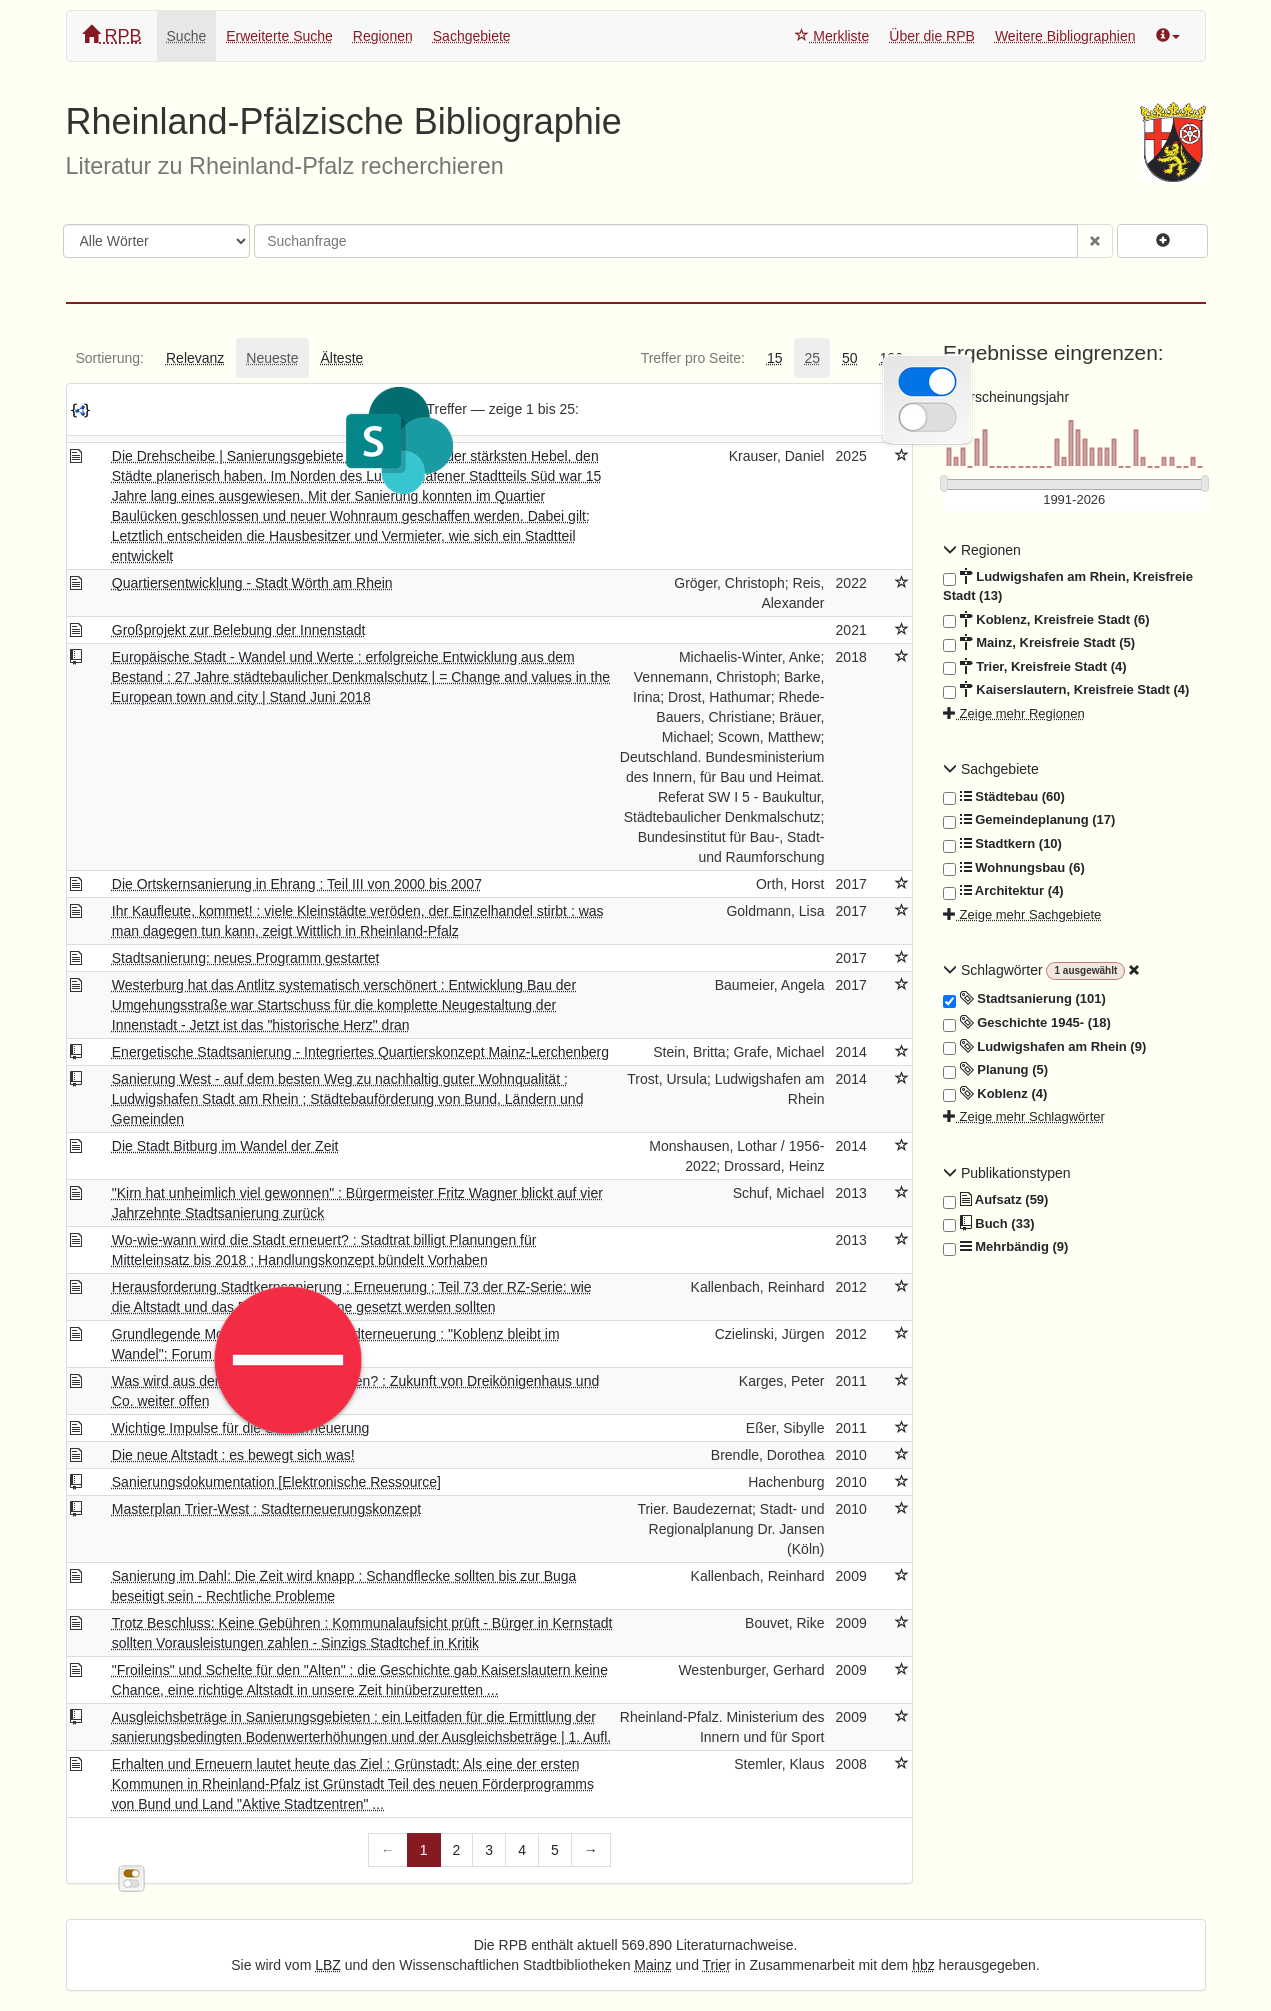 Image resolution: width=1271 pixels, height=2011 pixels. I want to click on open desktop preferences or settings, so click(131, 1878).